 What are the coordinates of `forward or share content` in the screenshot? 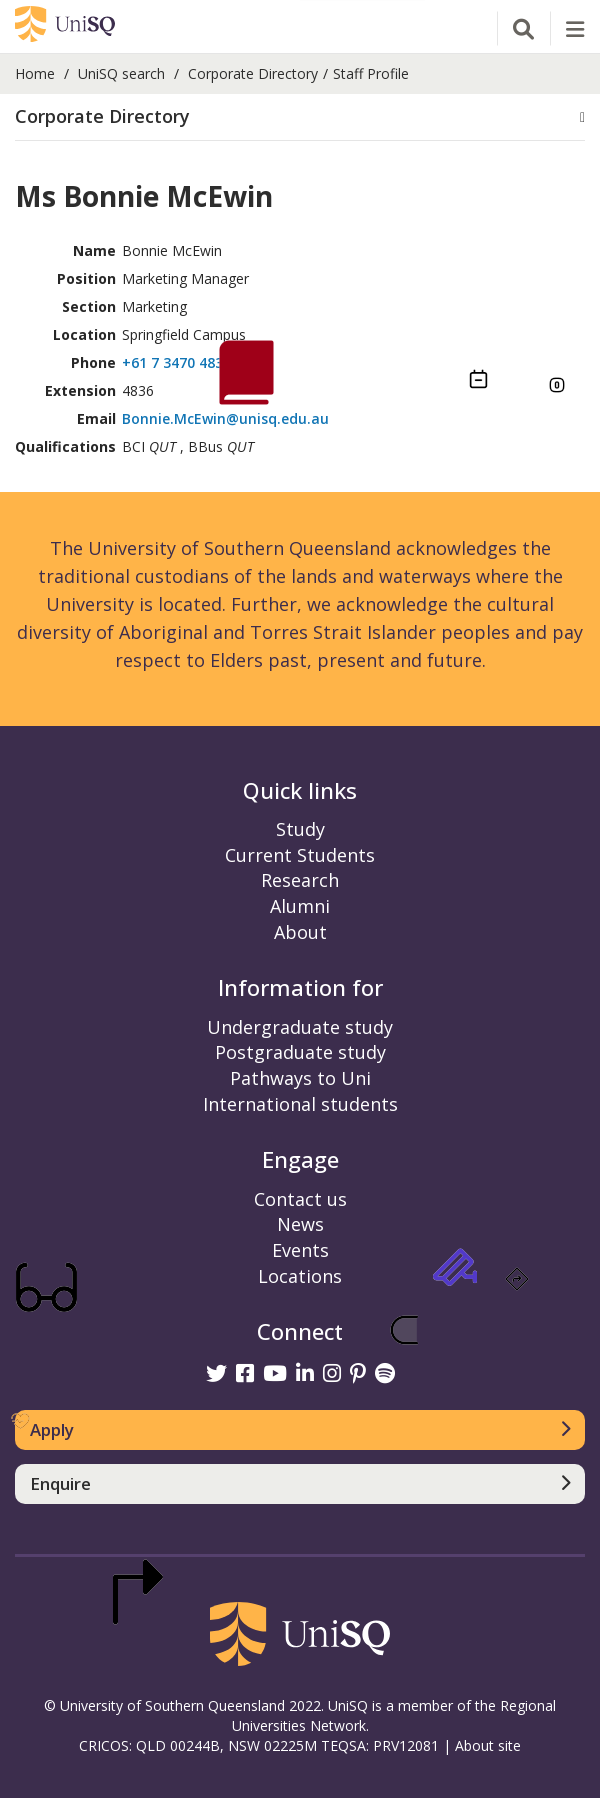 It's located at (133, 1592).